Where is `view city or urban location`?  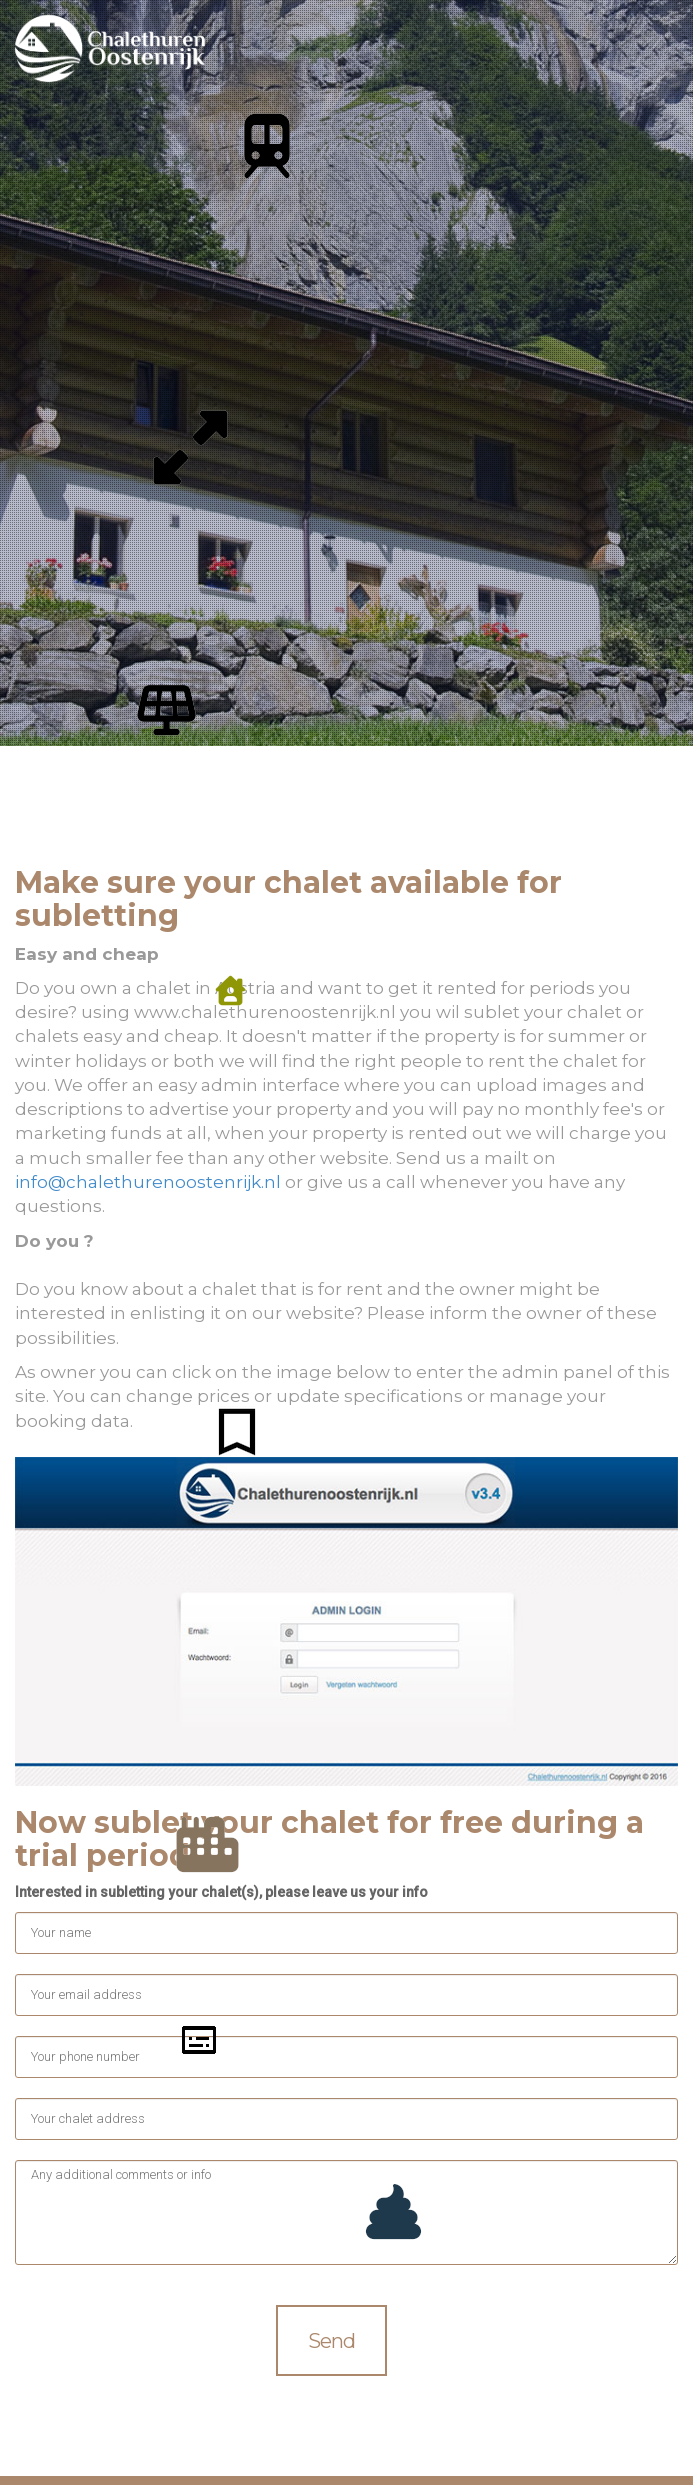
view city or urban location is located at coordinates (207, 1844).